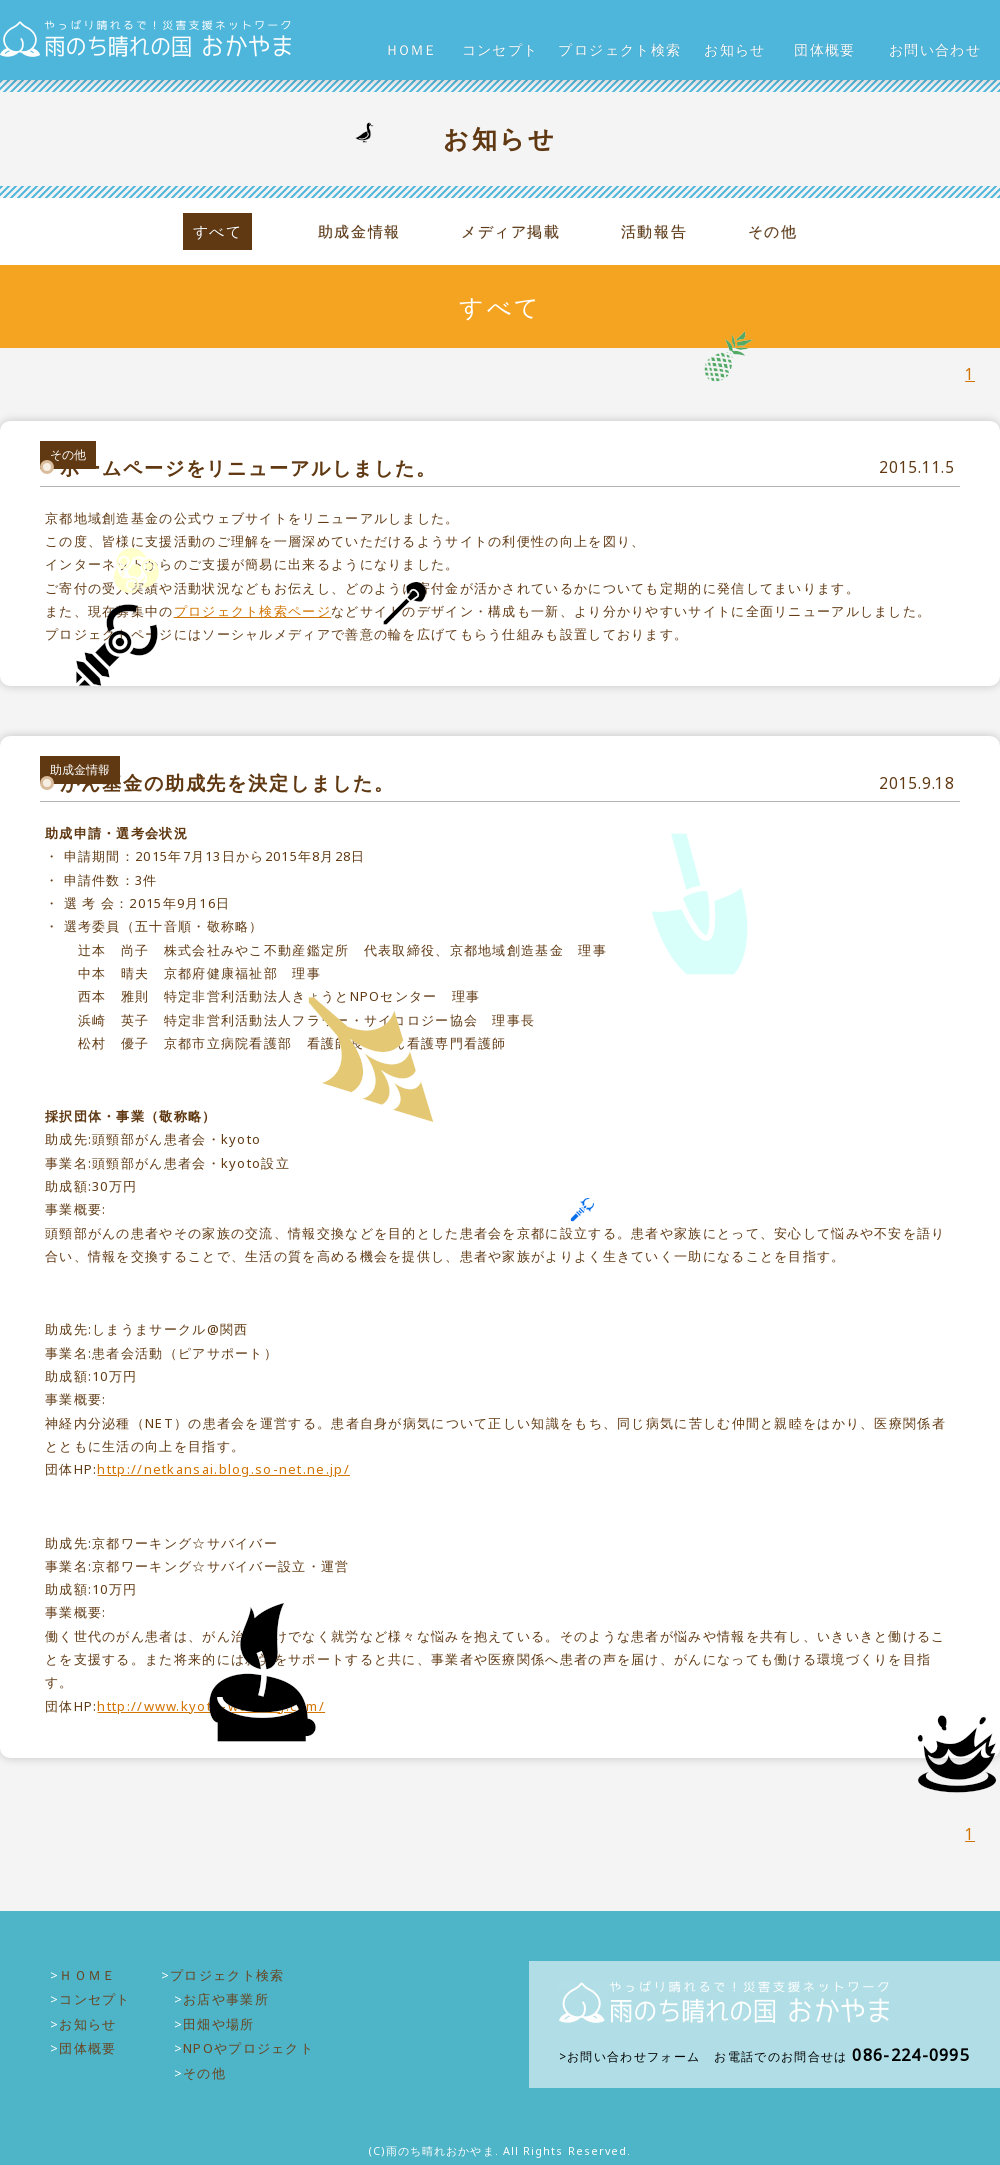  I want to click on indicates a lit candle or flame feature, so click(261, 1673).